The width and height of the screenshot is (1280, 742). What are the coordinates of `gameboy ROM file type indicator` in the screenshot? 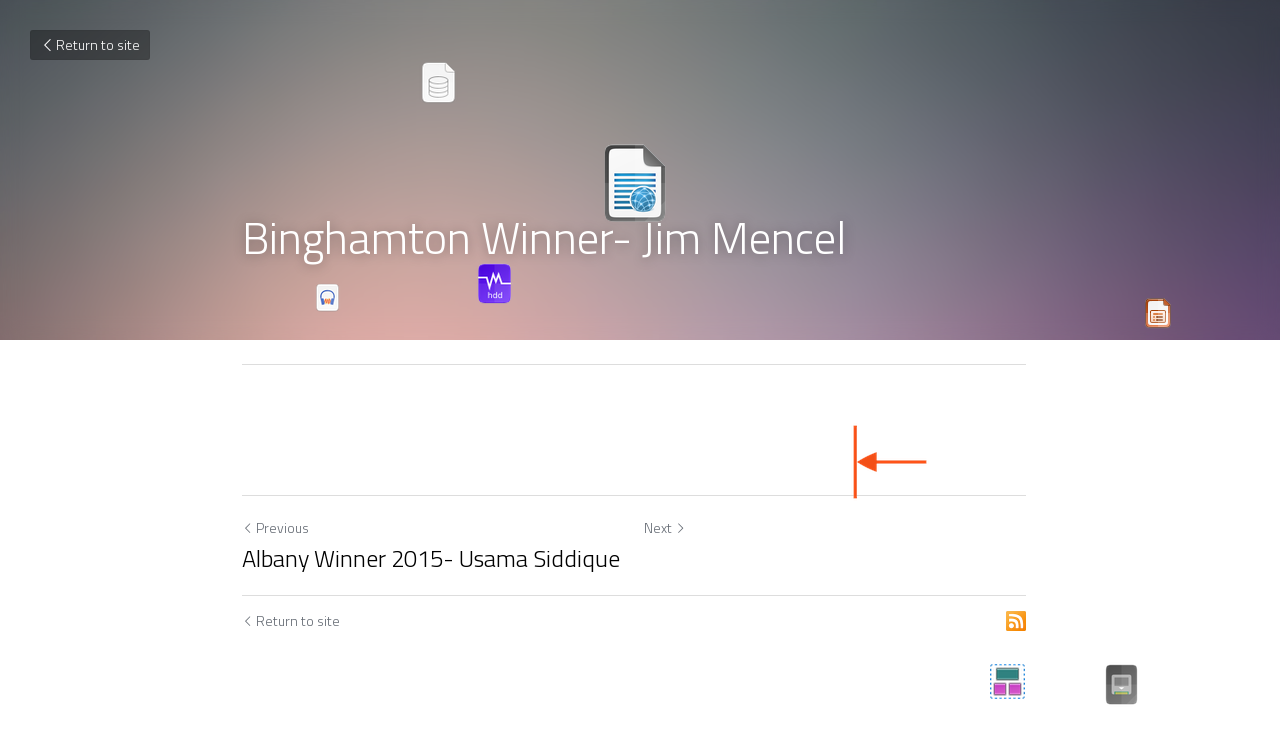 It's located at (1121, 684).